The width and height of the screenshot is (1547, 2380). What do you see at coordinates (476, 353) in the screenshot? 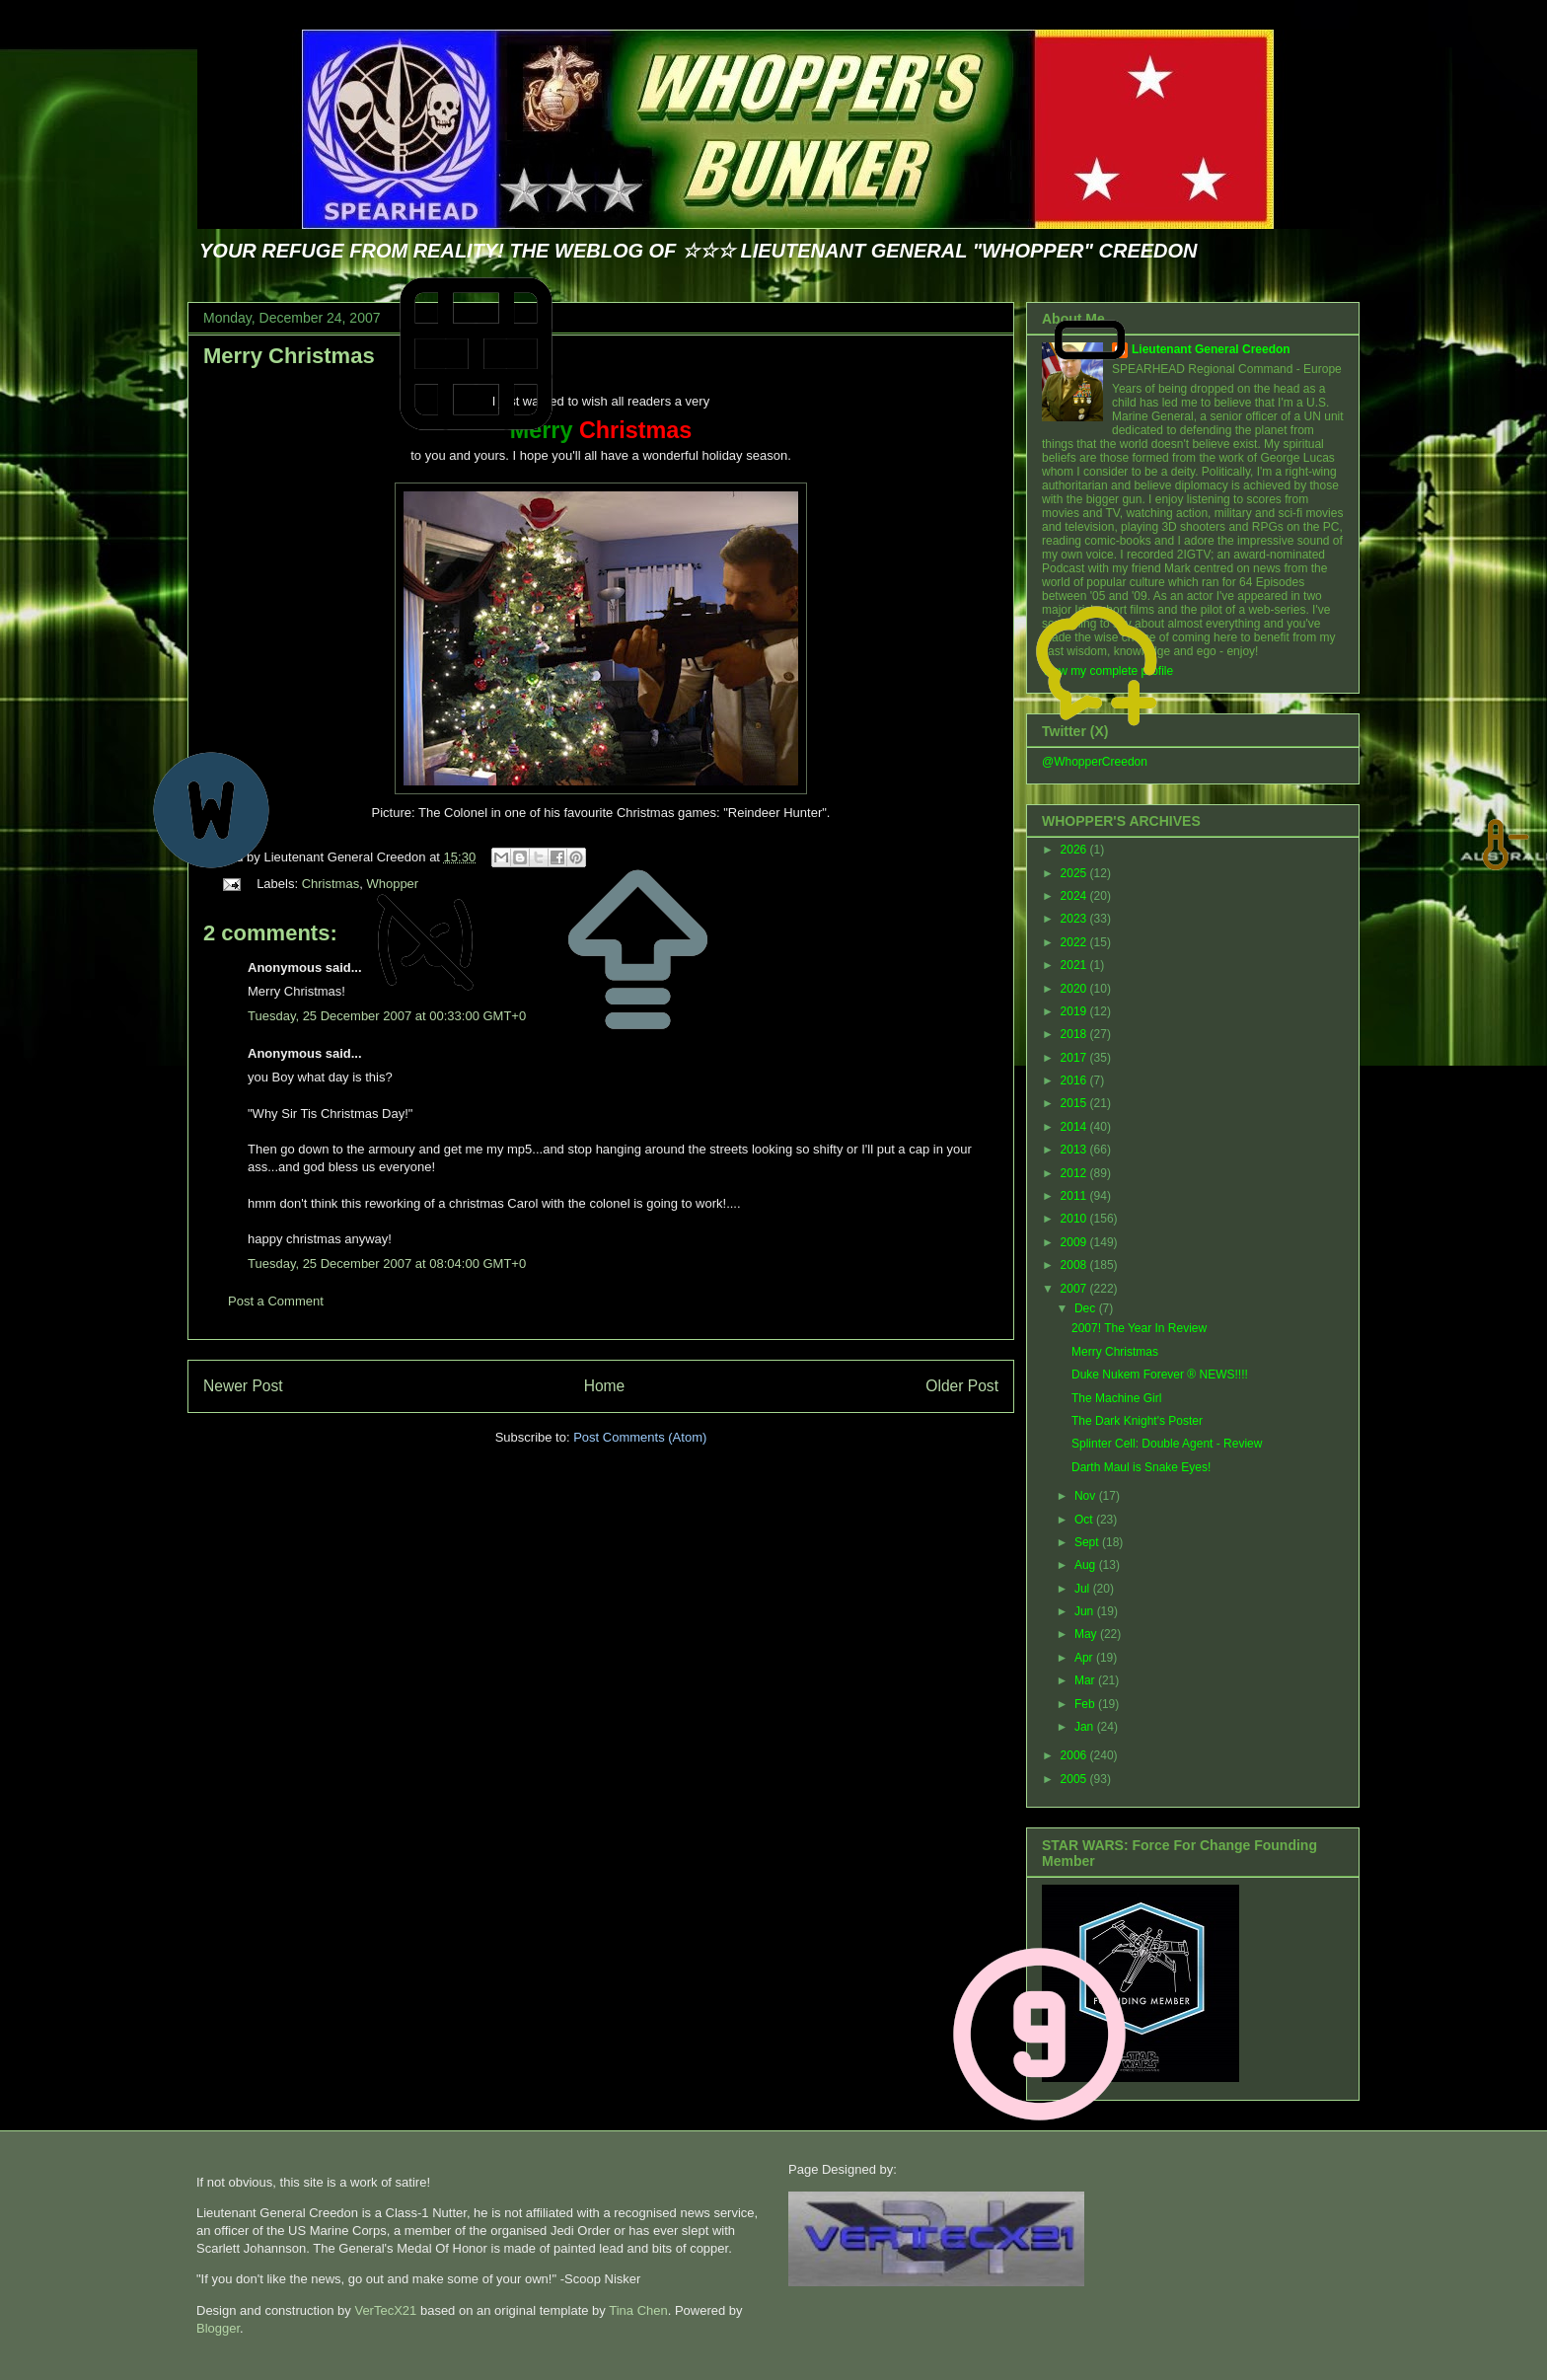
I see `indicates a firewall or security barrier` at bounding box center [476, 353].